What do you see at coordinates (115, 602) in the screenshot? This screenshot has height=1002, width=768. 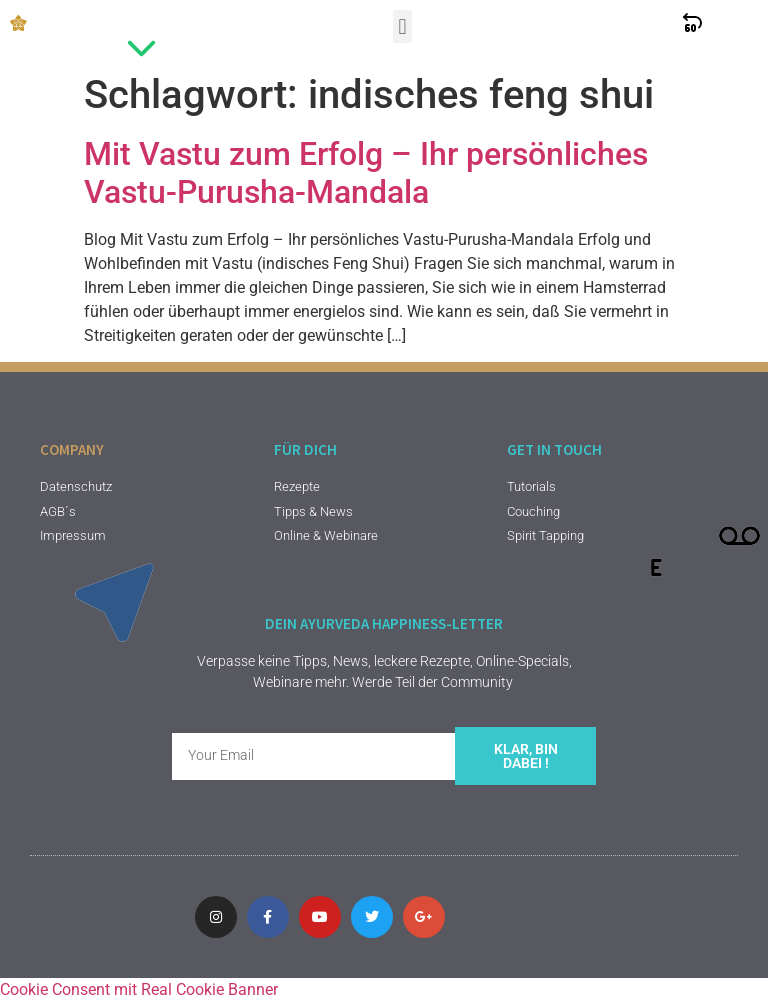 I see `send current location` at bounding box center [115, 602].